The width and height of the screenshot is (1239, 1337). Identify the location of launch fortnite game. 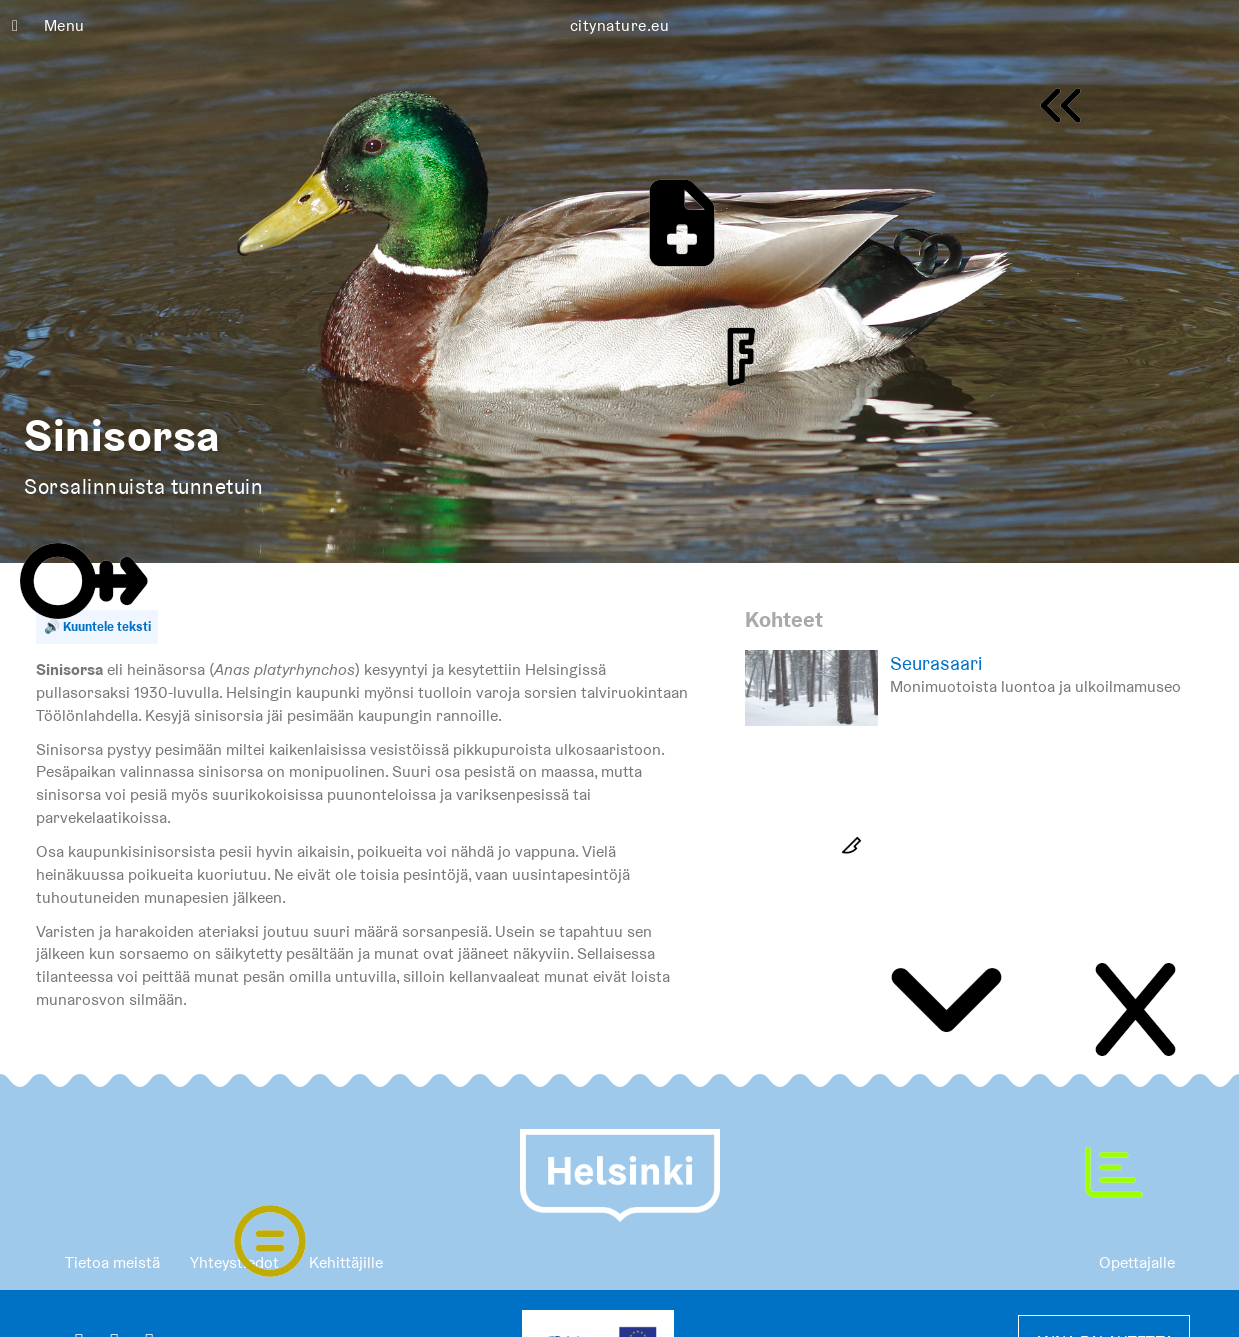
(742, 357).